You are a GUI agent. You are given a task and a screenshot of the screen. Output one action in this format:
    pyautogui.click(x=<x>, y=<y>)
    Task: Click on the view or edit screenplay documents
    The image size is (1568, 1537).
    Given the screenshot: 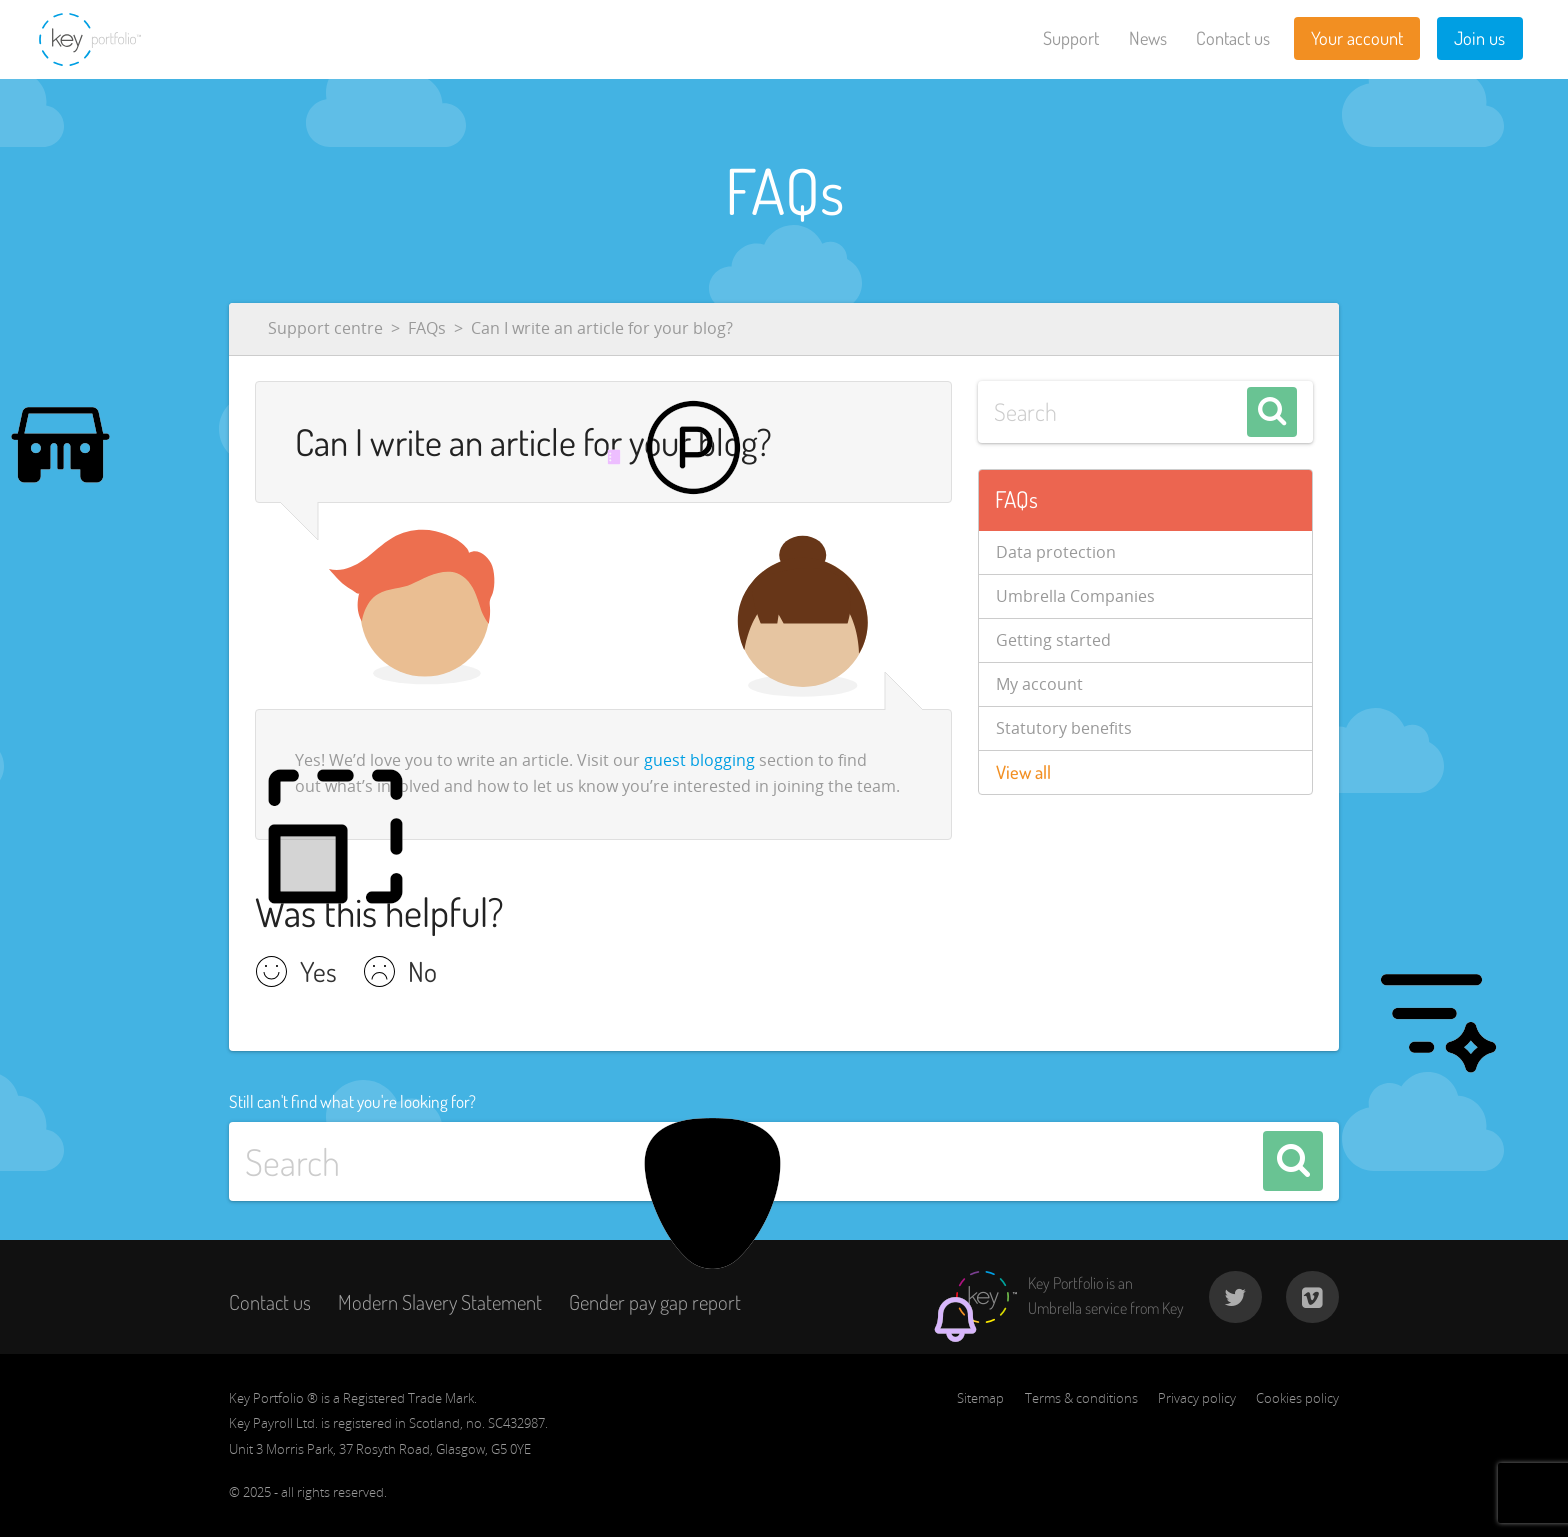 What is the action you would take?
    pyautogui.click(x=614, y=457)
    